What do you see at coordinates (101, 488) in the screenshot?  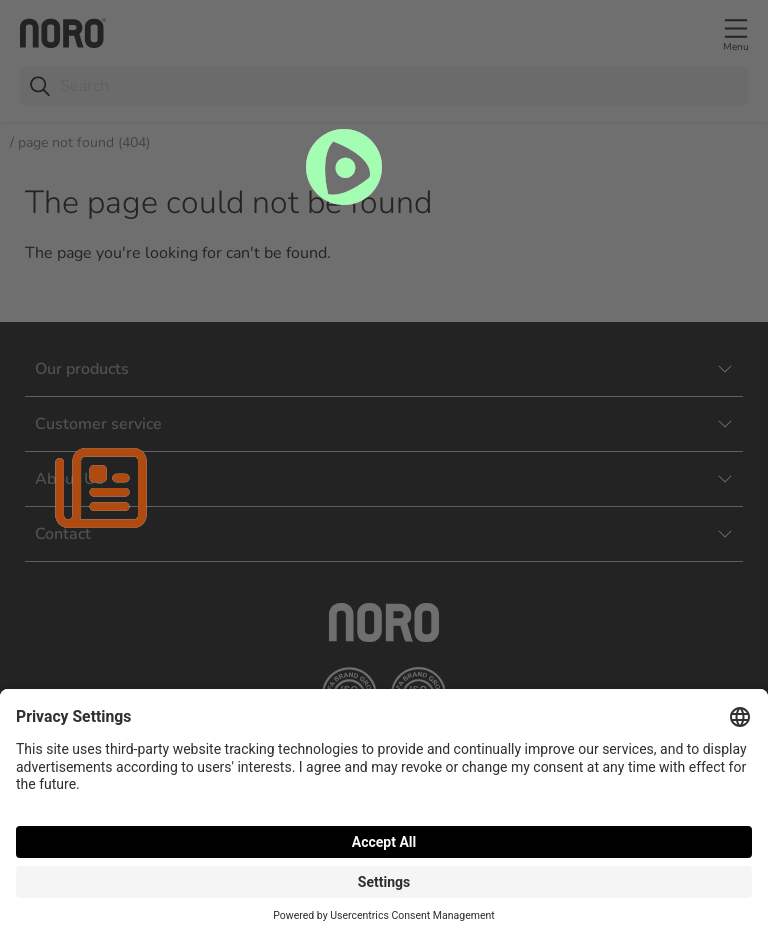 I see `view news or articles` at bounding box center [101, 488].